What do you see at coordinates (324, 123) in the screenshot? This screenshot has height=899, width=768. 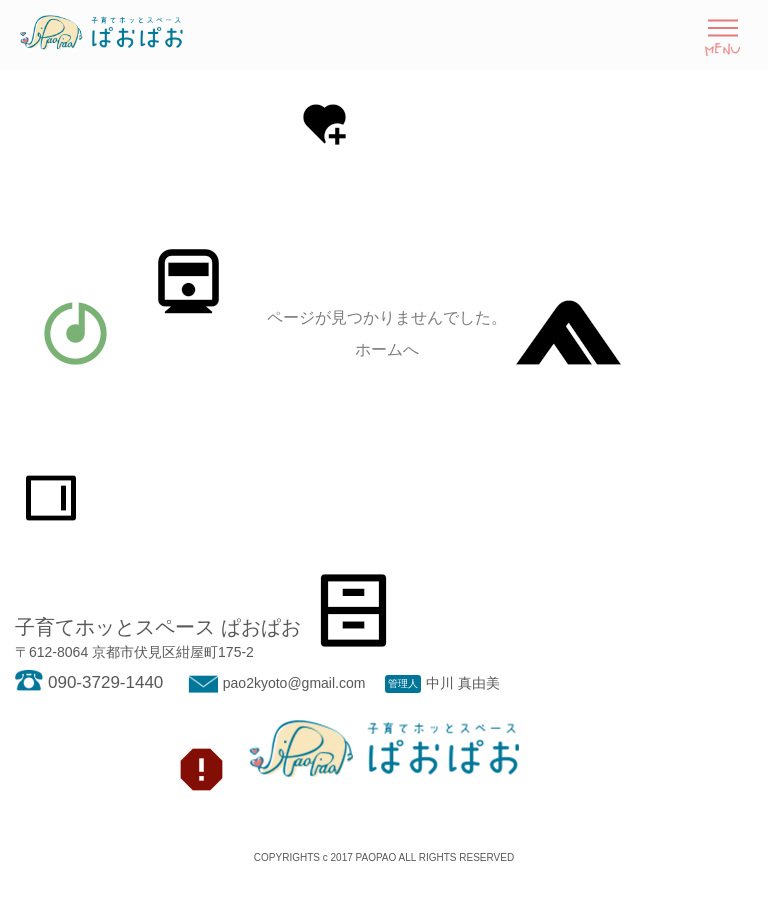 I see `add to favorites` at bounding box center [324, 123].